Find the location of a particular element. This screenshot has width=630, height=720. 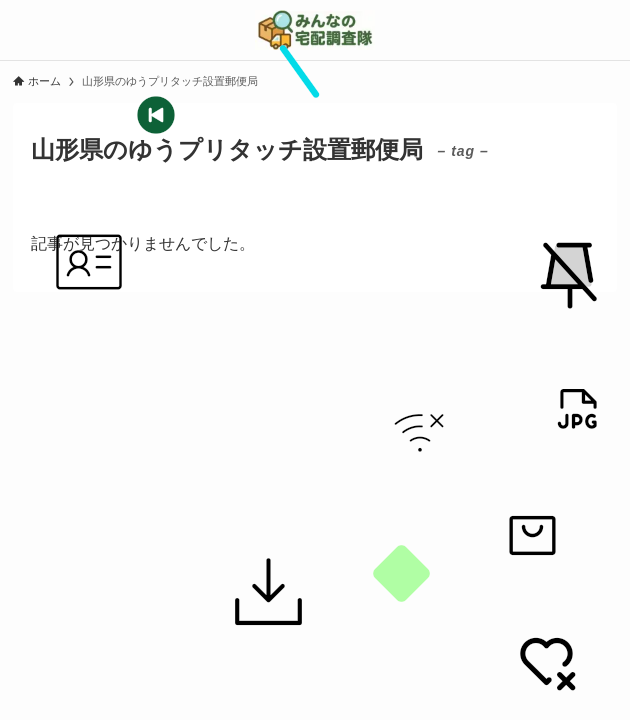

remove from favorites is located at coordinates (546, 661).